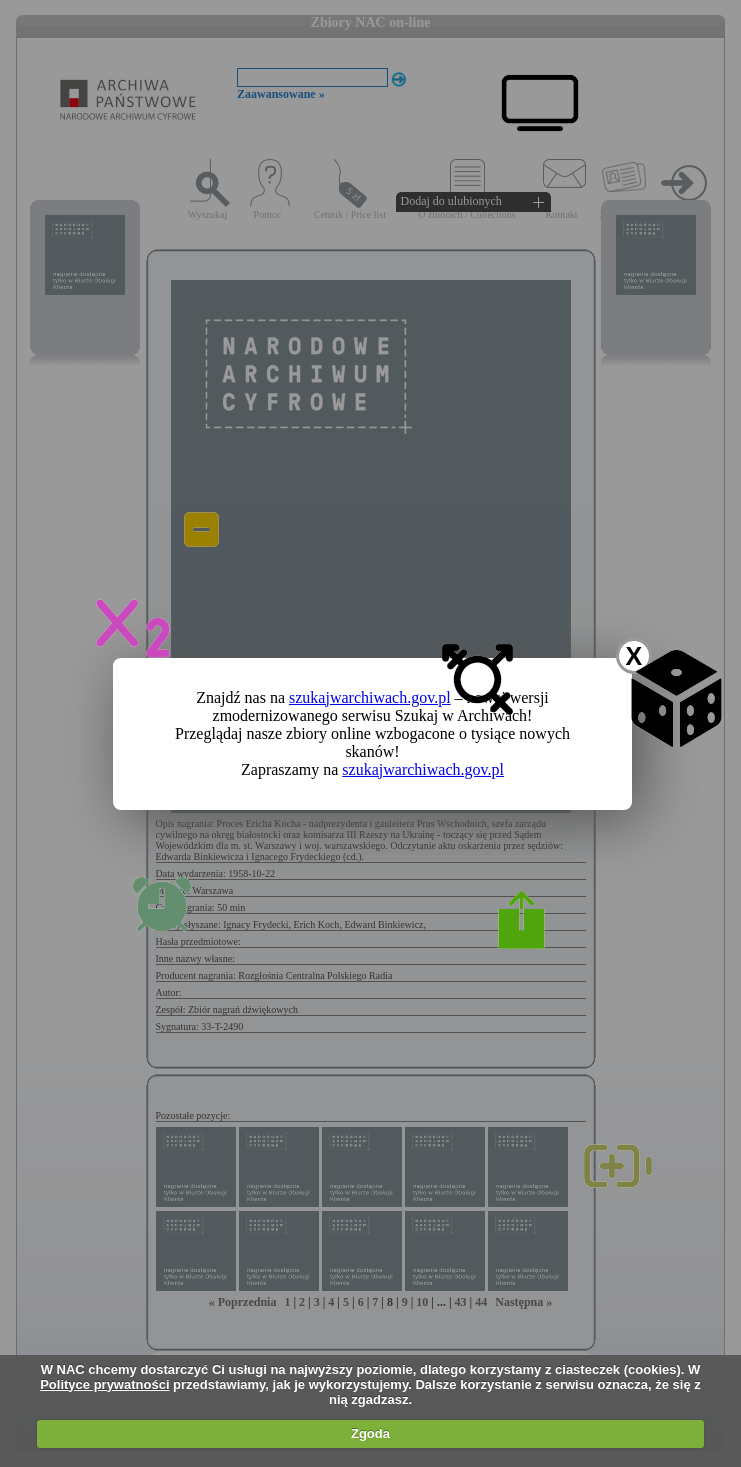 The height and width of the screenshot is (1467, 741). I want to click on set or manage alarms, so click(162, 904).